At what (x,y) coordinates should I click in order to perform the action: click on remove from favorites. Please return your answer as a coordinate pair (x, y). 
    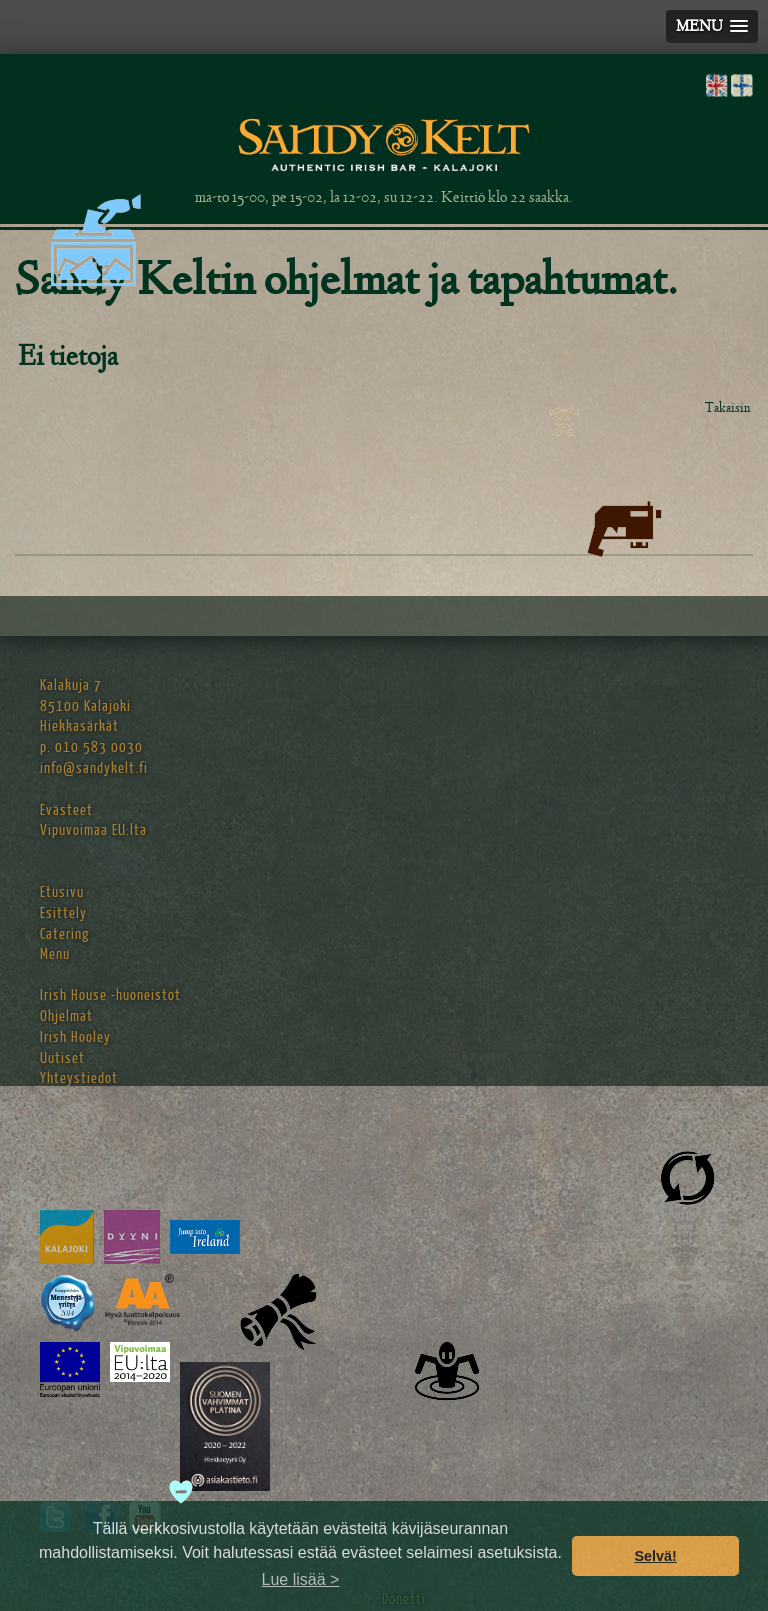
    Looking at the image, I should click on (181, 1492).